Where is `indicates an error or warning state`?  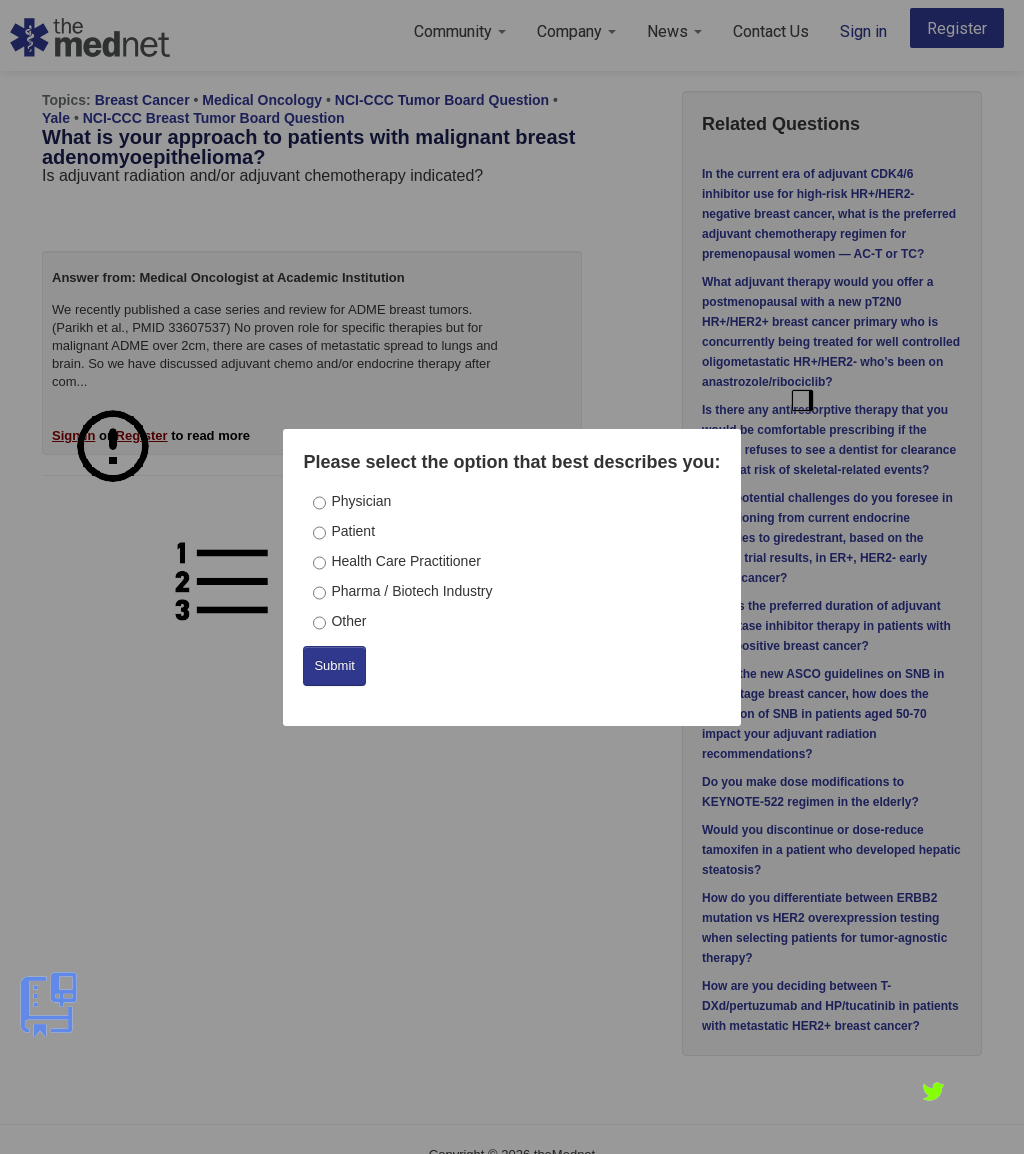
indicates an error or warning state is located at coordinates (113, 446).